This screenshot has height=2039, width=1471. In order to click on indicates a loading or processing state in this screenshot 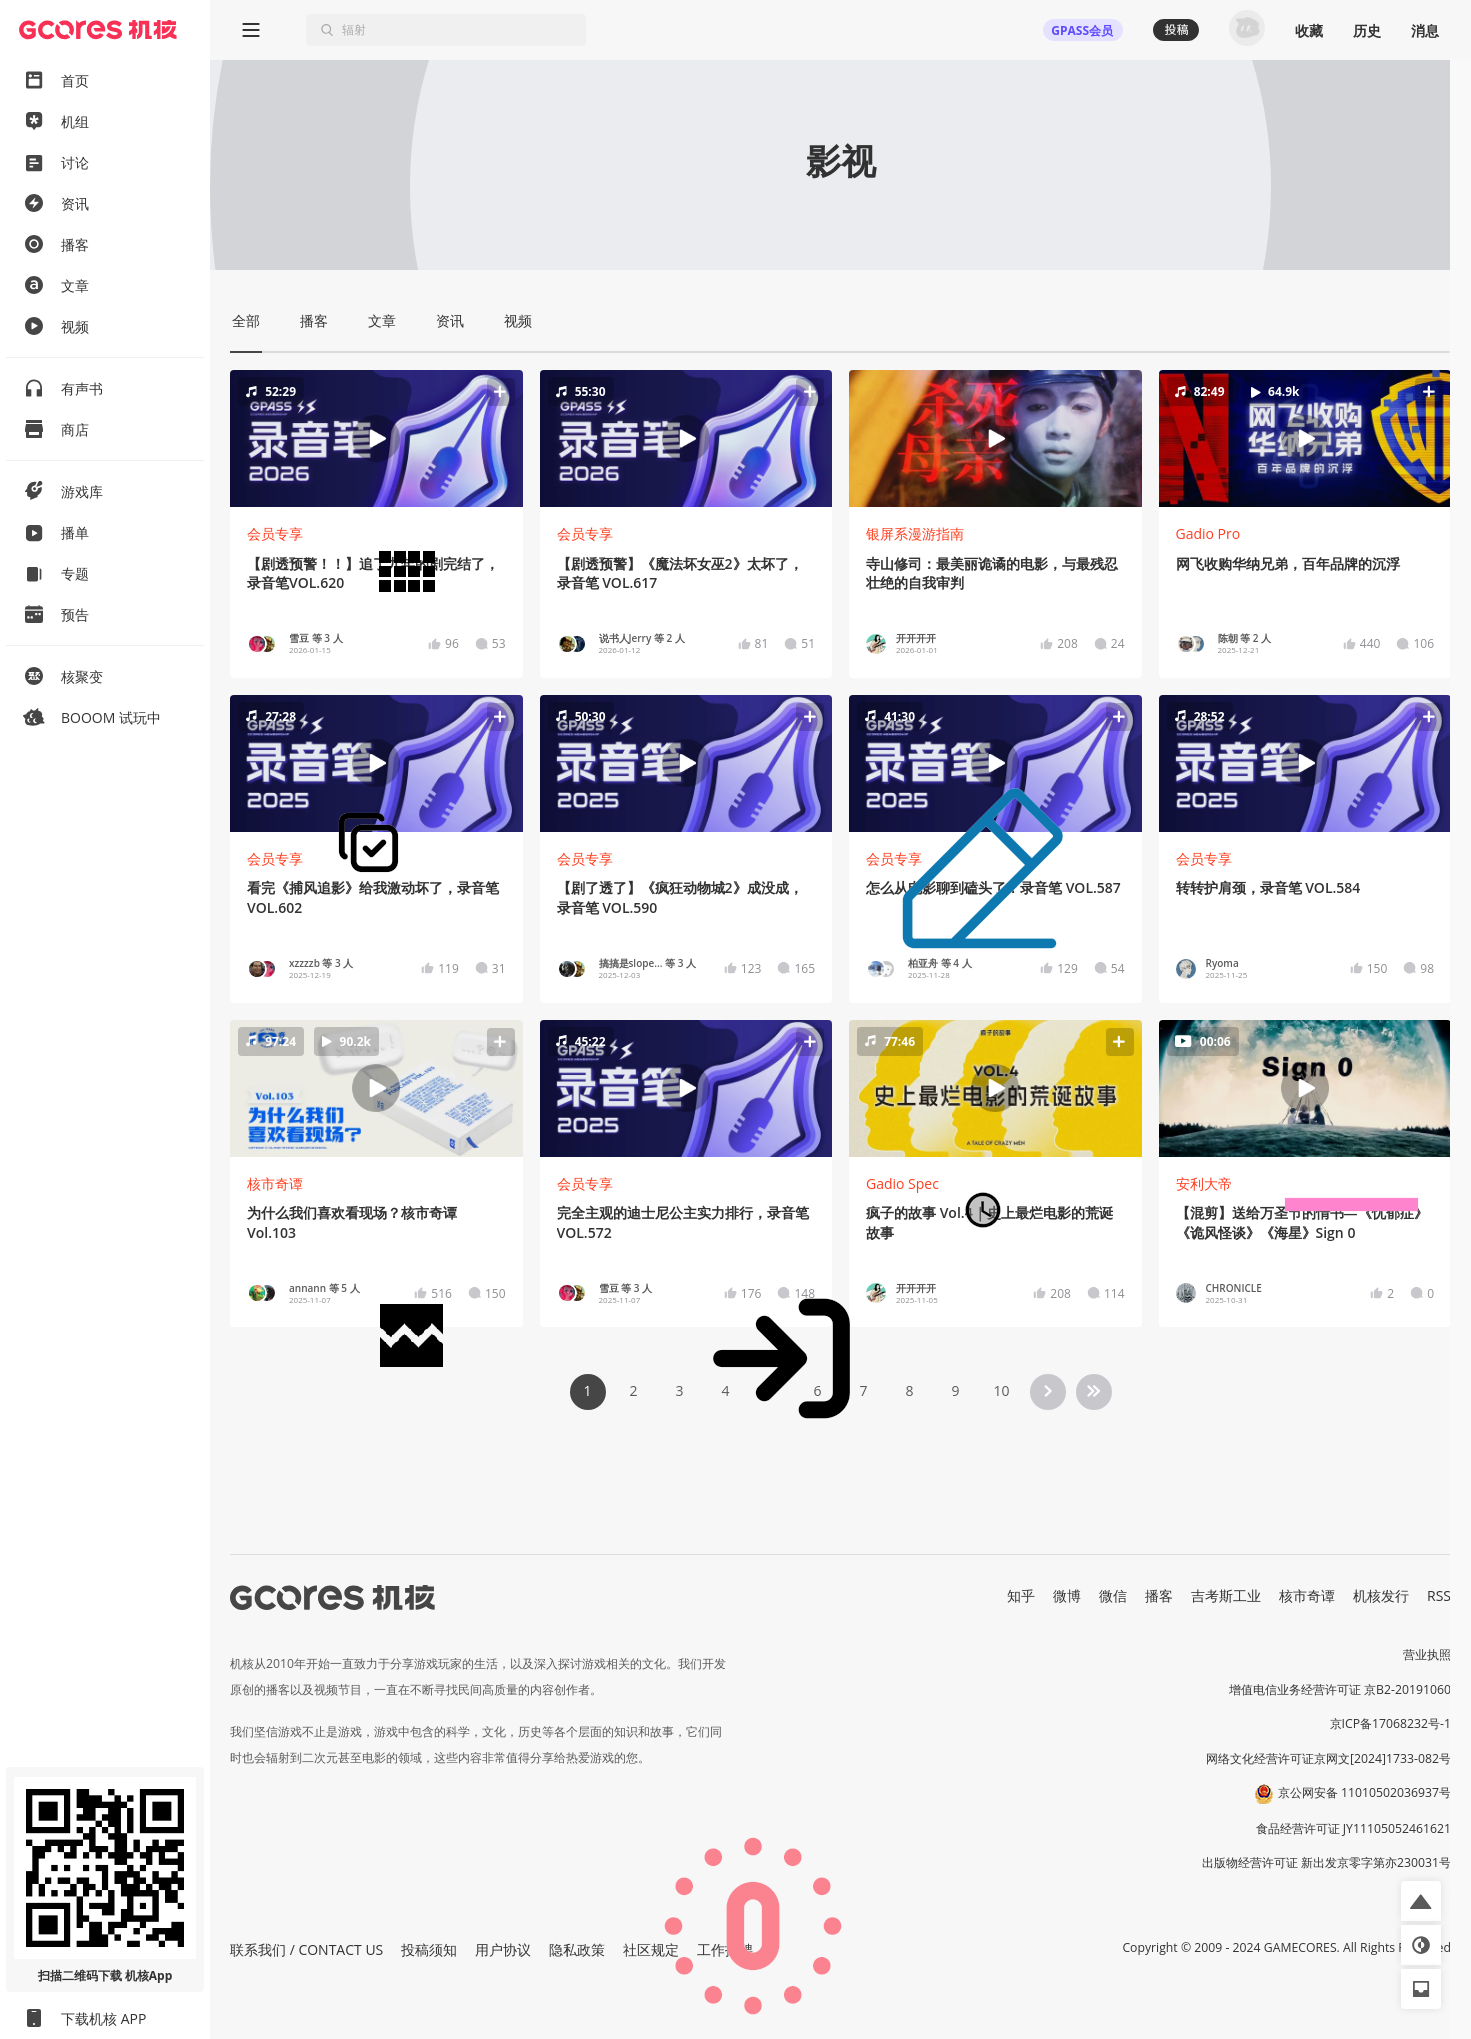, I will do `click(753, 1926)`.